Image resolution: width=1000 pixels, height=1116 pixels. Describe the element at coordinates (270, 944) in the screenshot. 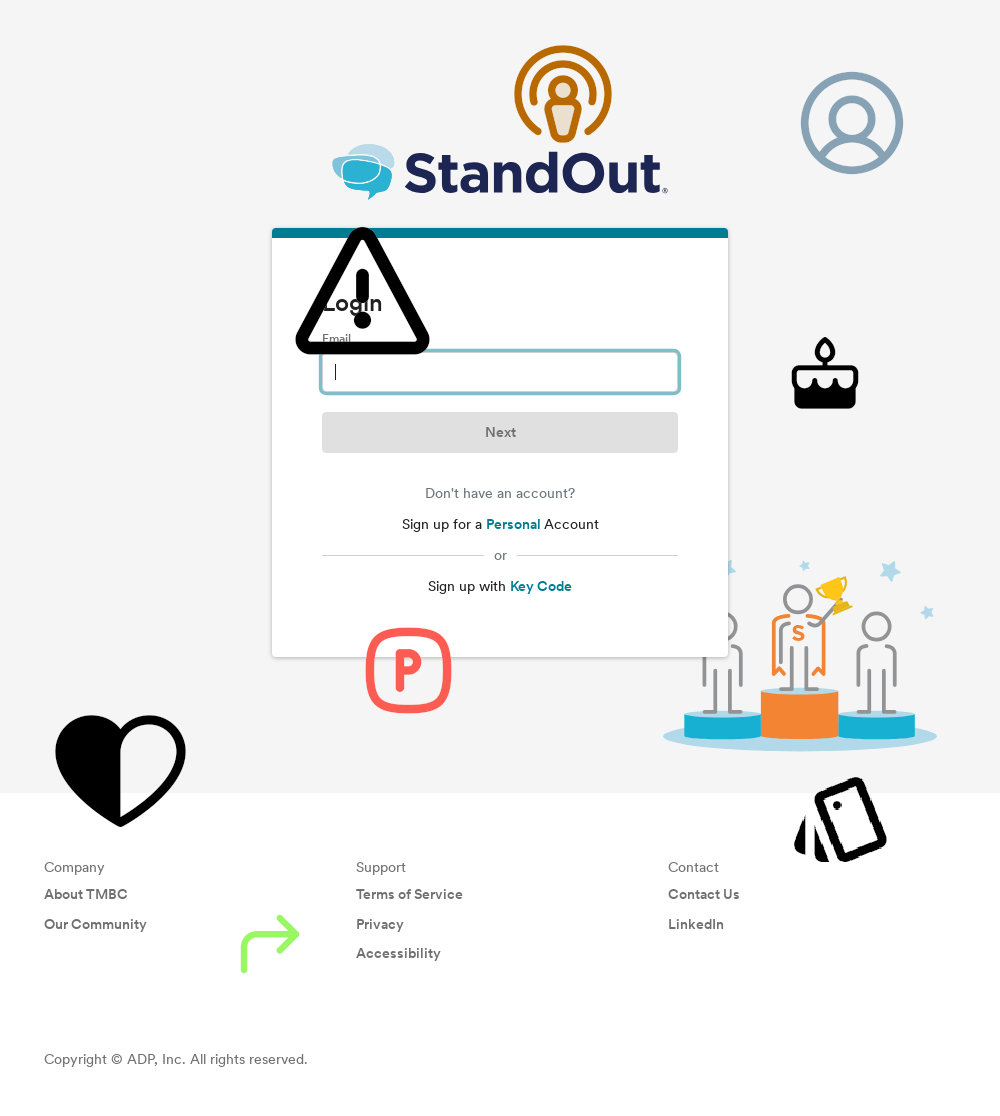

I see `forward or share content` at that location.